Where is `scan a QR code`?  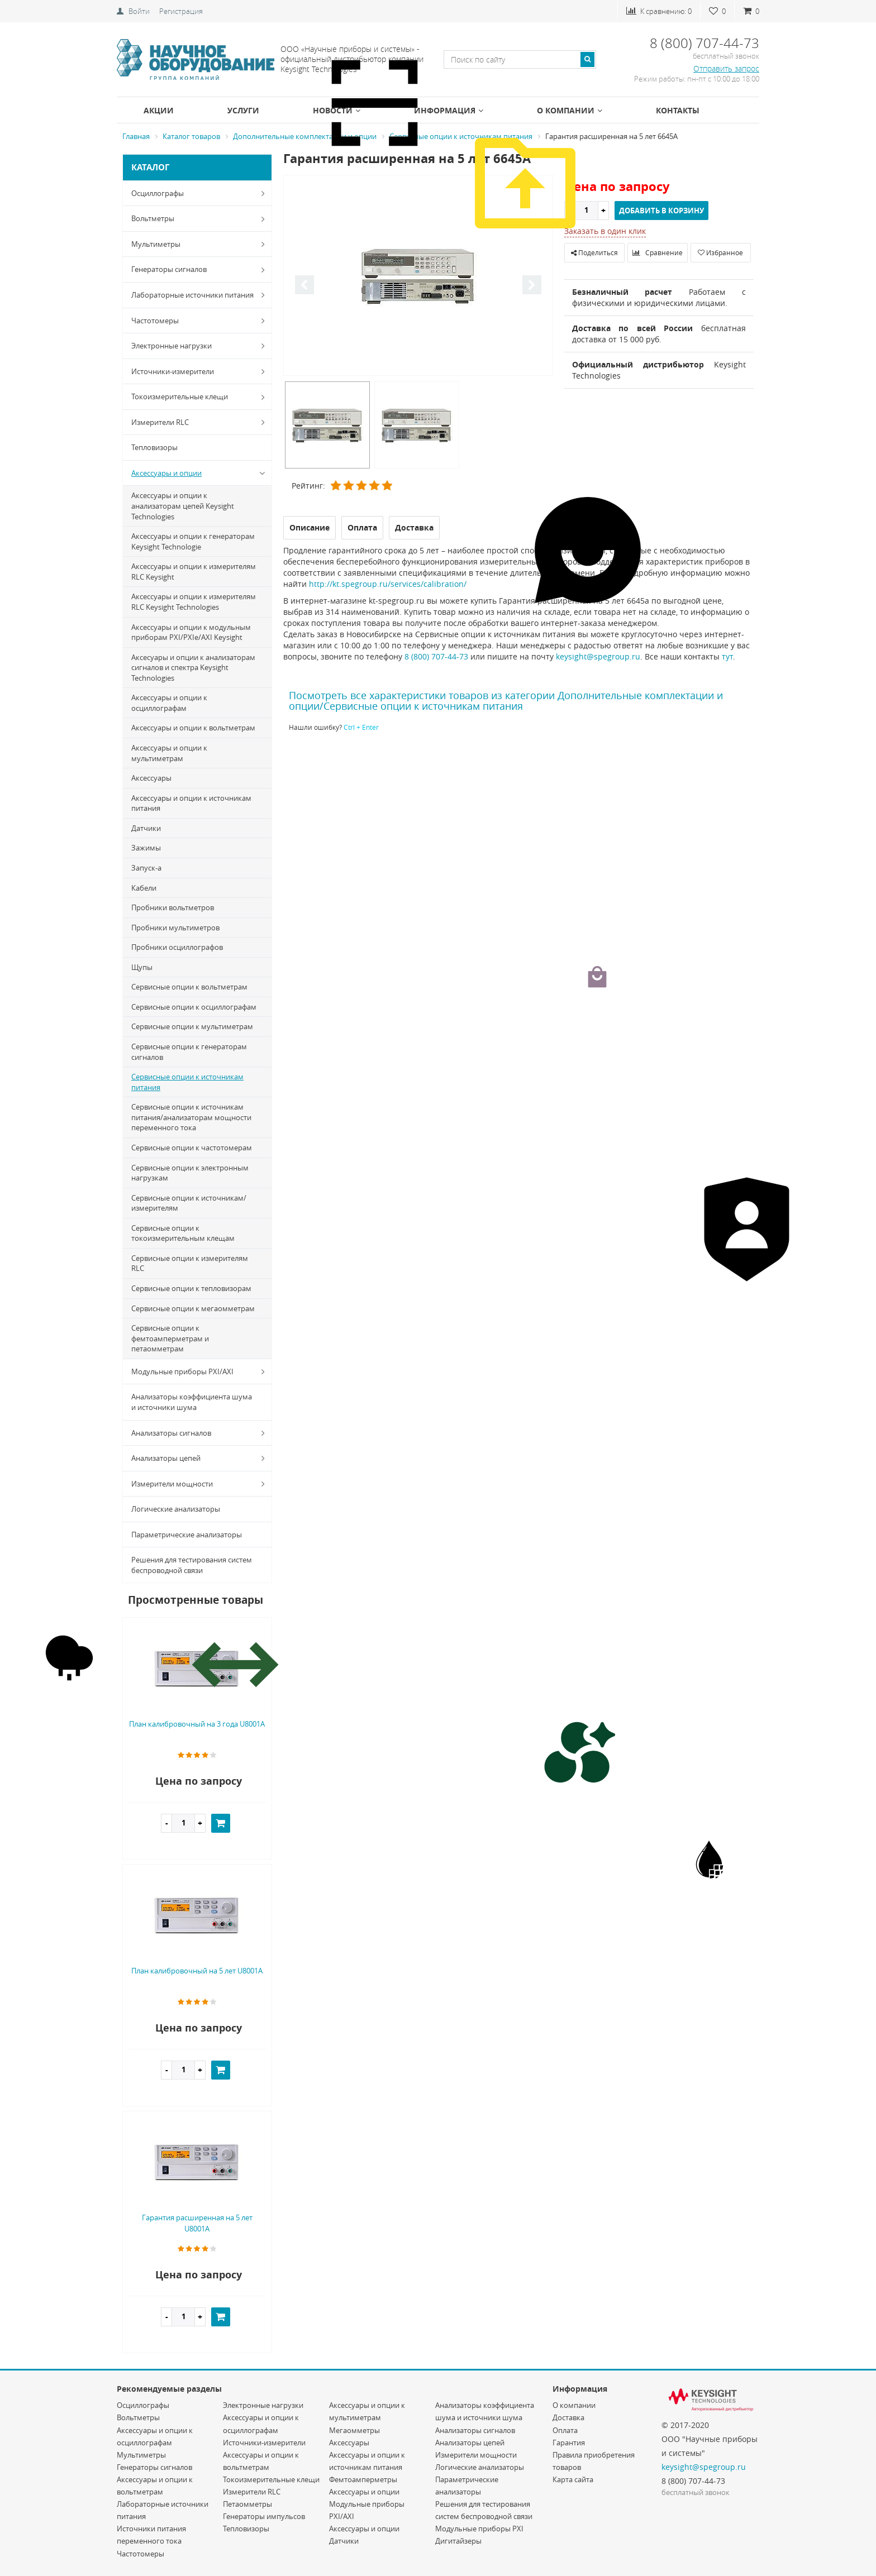 scan a QR code is located at coordinates (374, 103).